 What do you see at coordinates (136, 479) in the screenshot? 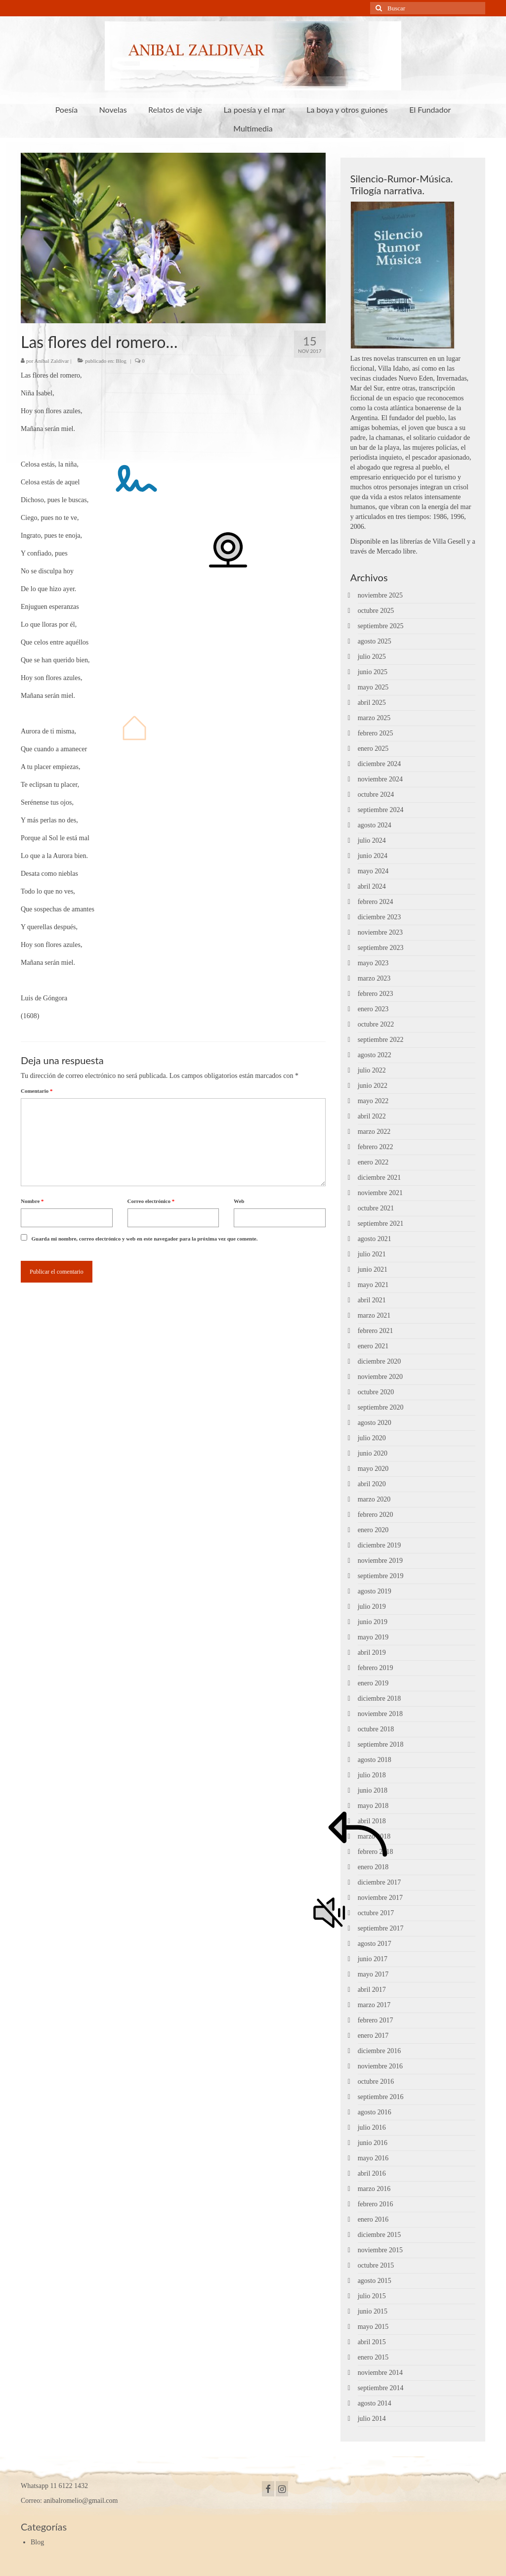
I see `add your signature to a document` at bounding box center [136, 479].